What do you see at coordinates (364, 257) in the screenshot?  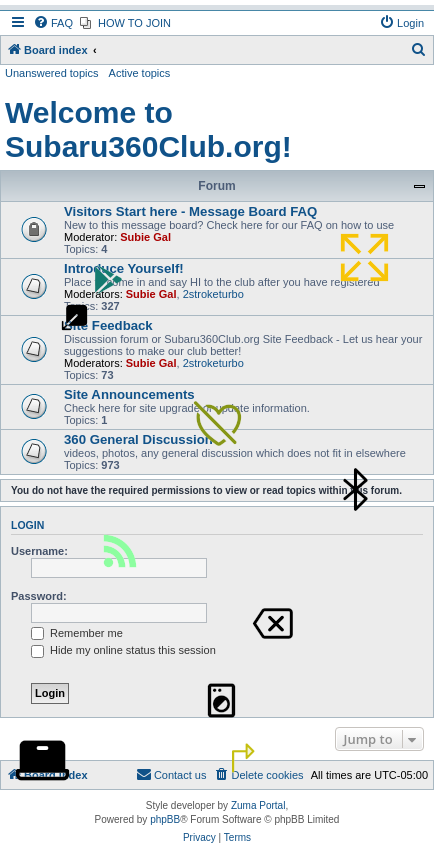 I see `expand to fullscreen mode` at bounding box center [364, 257].